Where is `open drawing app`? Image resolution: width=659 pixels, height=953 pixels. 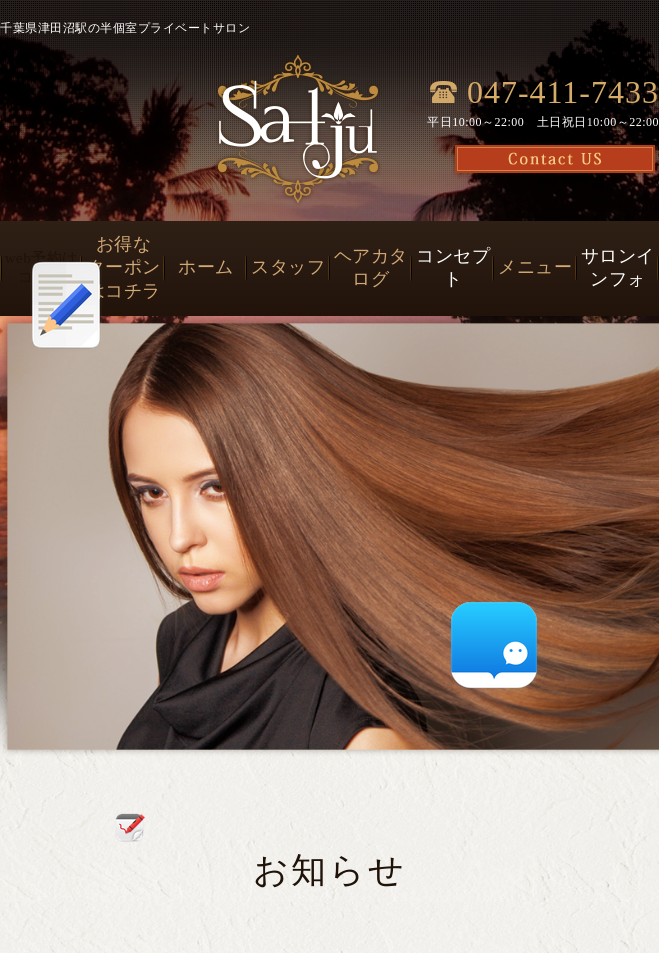
open drawing app is located at coordinates (129, 827).